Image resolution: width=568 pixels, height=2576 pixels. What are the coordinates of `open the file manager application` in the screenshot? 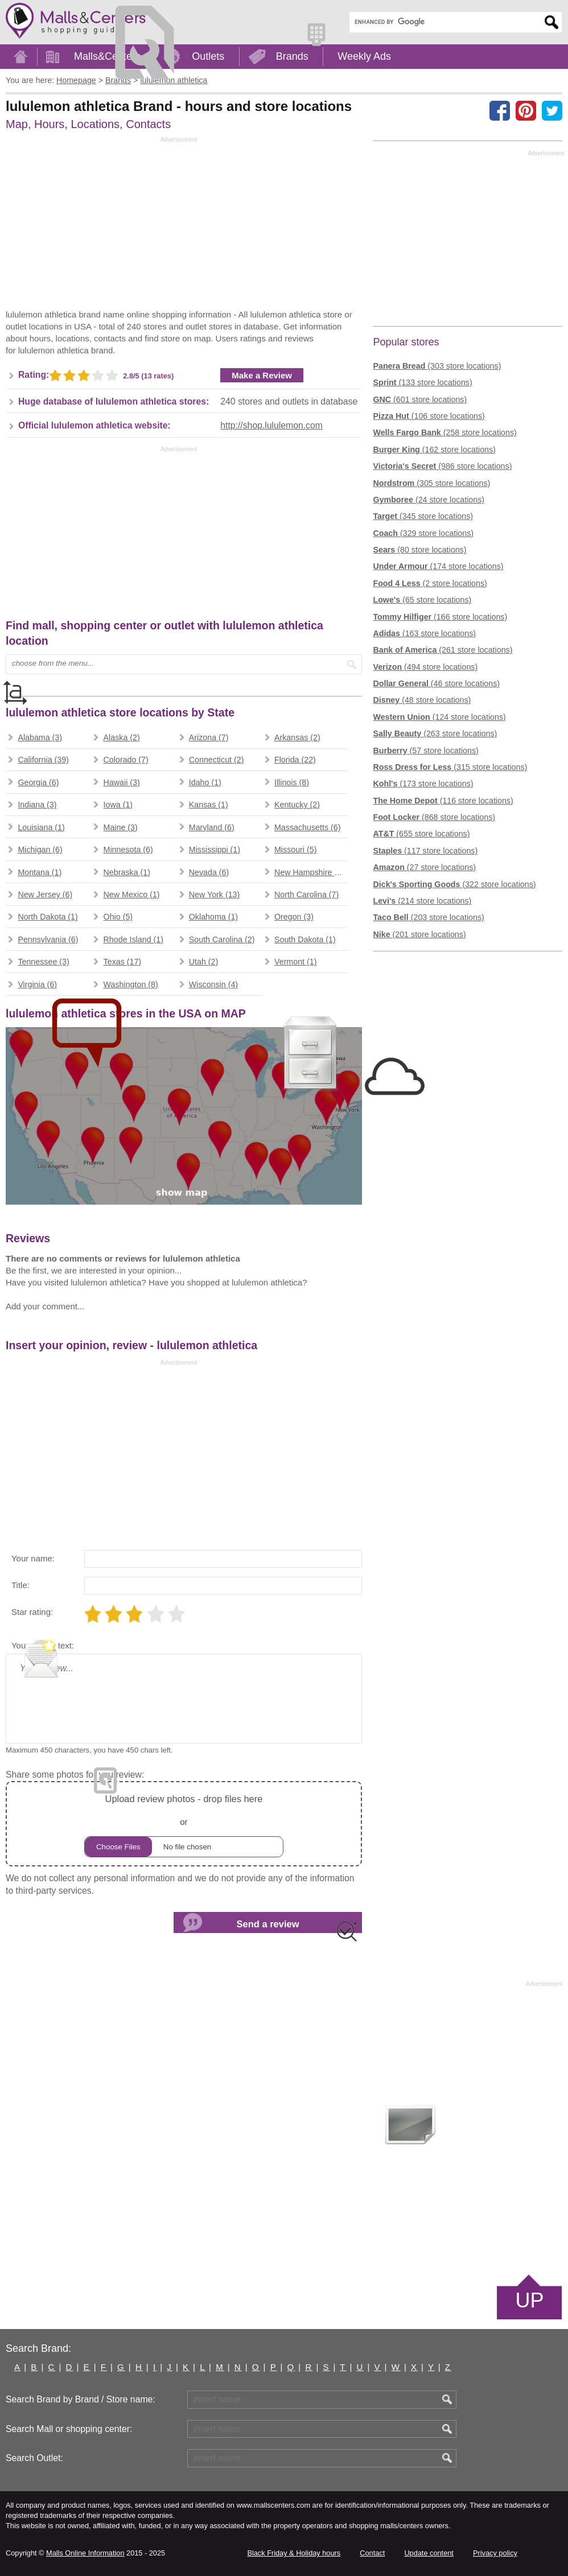 It's located at (310, 1055).